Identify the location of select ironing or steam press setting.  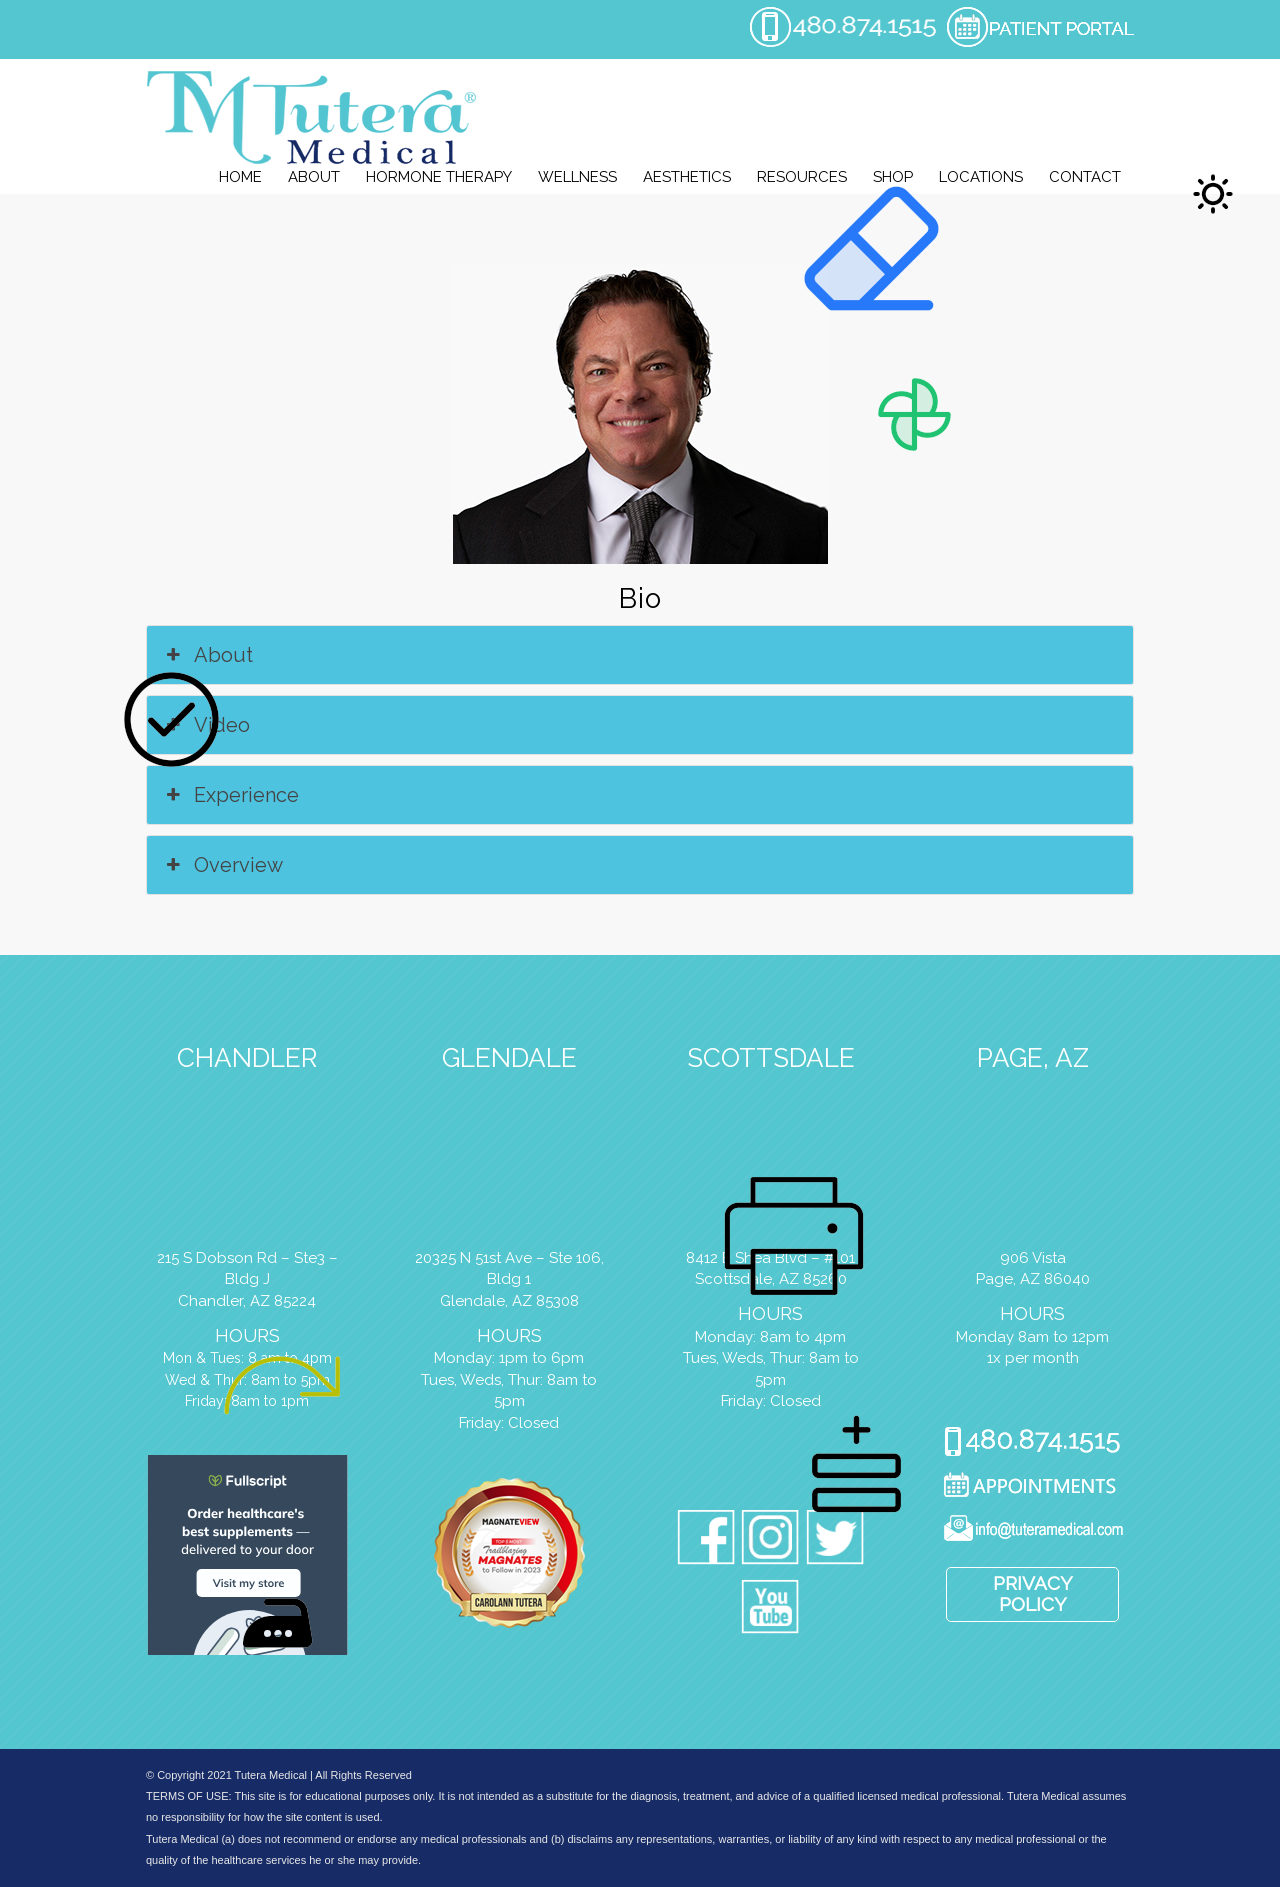
(278, 1623).